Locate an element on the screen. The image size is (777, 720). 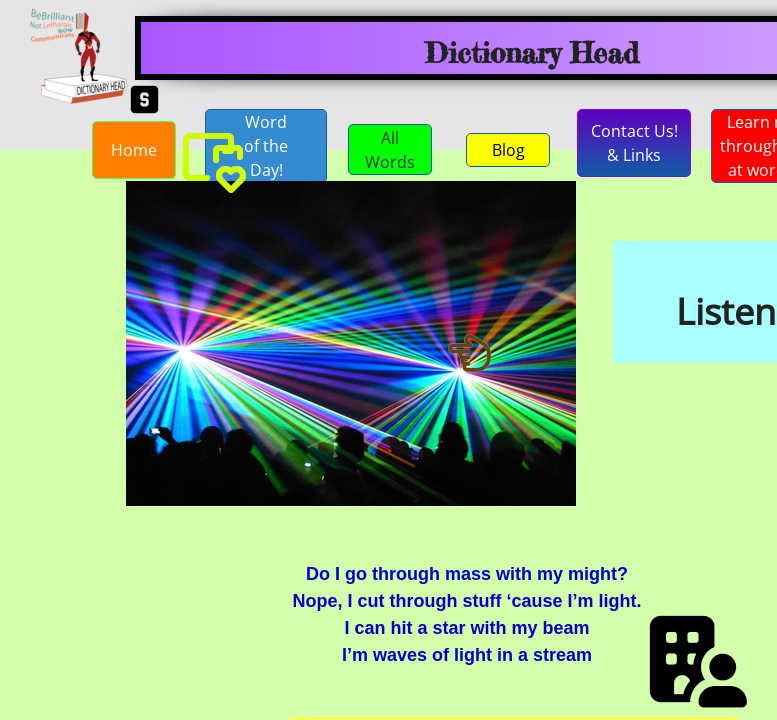
favorite or like a connected device is located at coordinates (213, 160).